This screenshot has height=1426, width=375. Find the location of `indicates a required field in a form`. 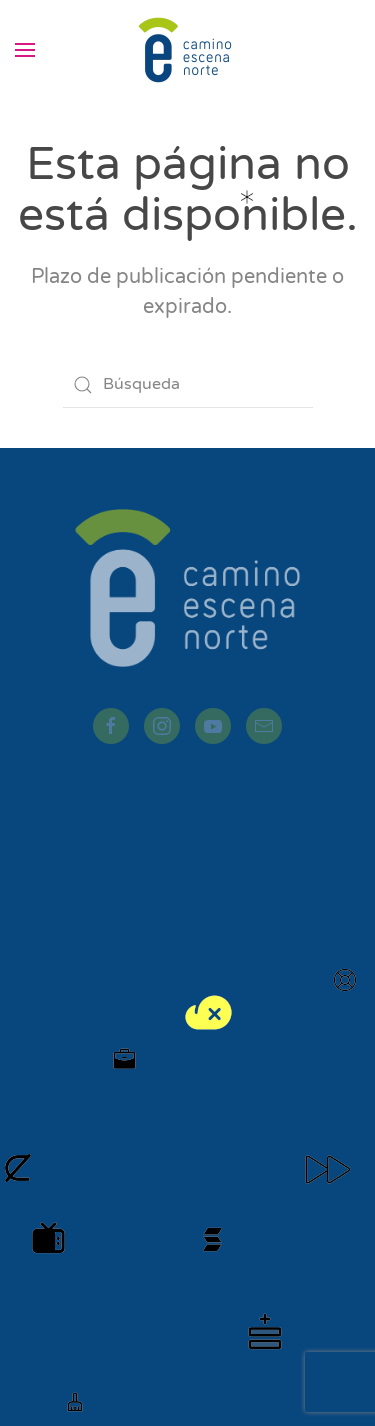

indicates a required field in a form is located at coordinates (247, 197).